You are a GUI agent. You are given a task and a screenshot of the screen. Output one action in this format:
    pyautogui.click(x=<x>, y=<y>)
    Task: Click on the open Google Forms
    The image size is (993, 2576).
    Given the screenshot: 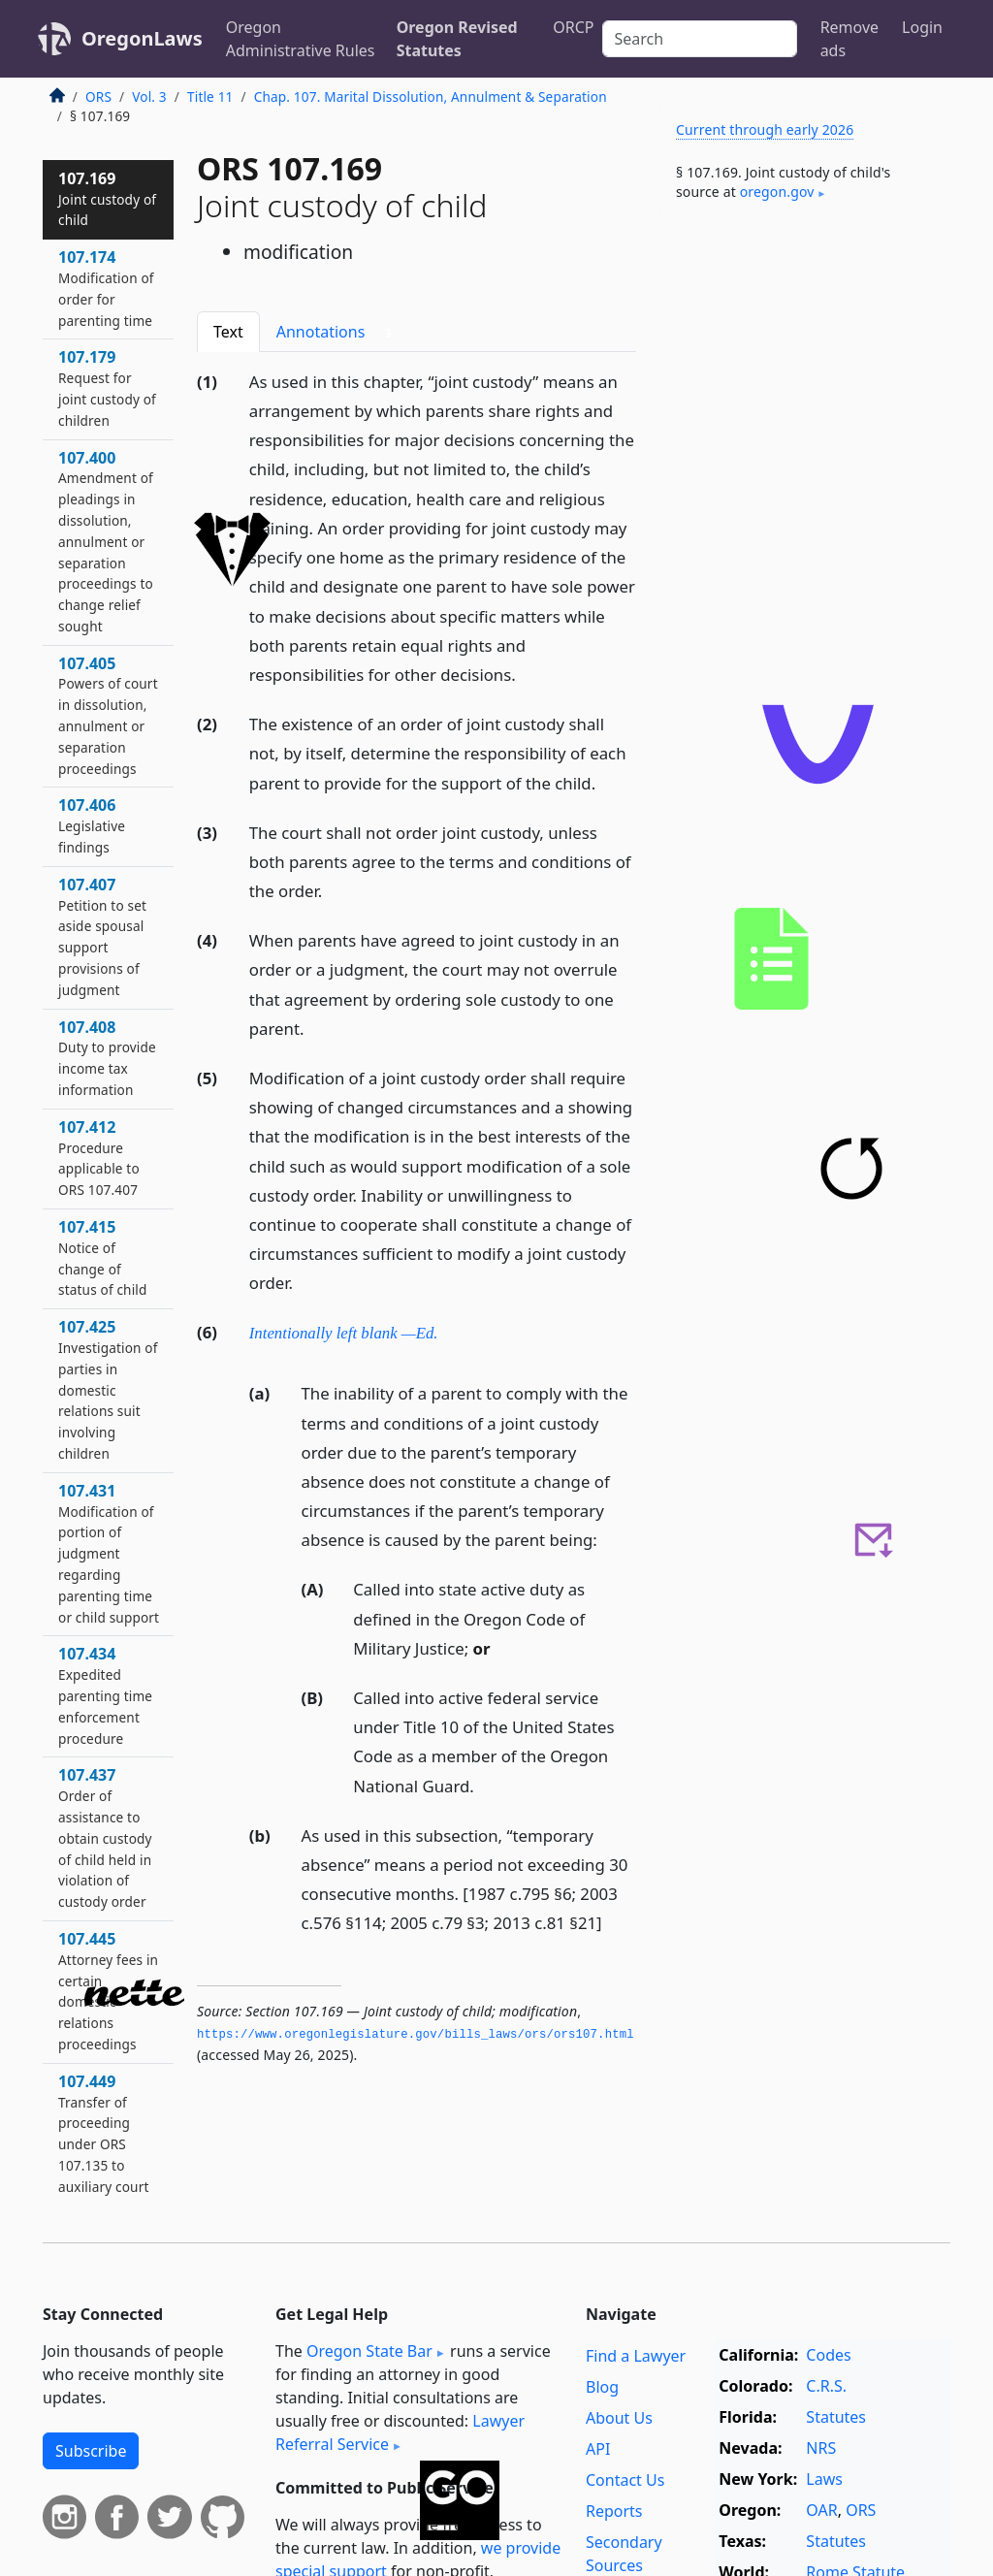 What is the action you would take?
    pyautogui.click(x=771, y=958)
    